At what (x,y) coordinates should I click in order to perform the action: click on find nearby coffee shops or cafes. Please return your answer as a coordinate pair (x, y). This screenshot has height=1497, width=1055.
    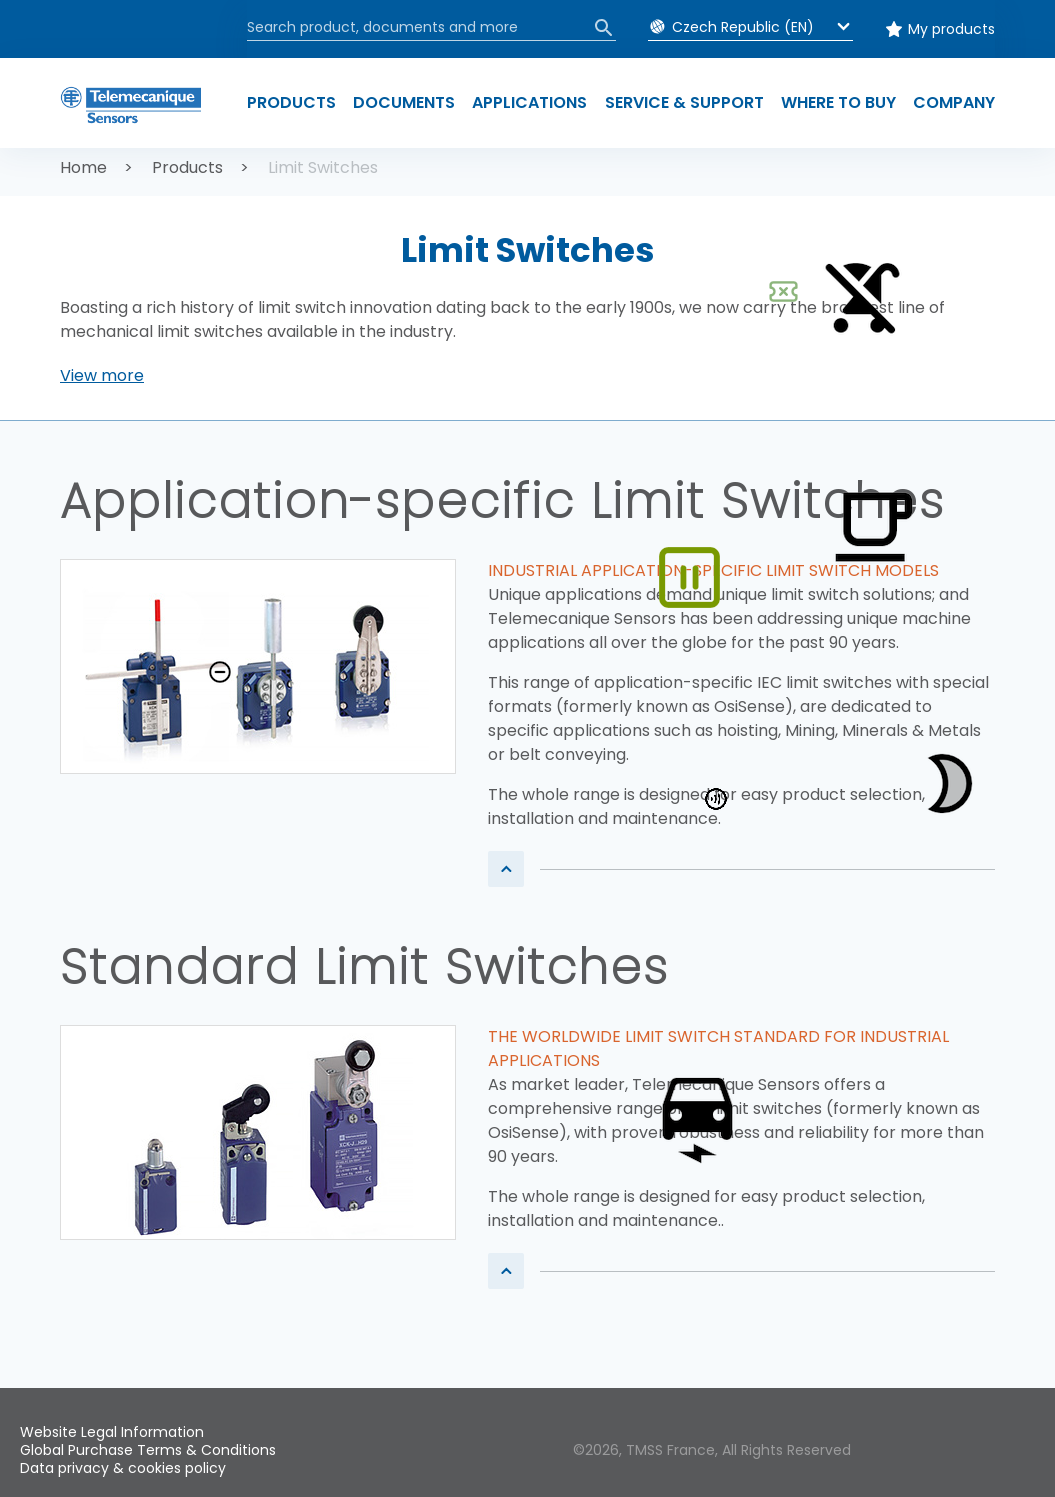
    Looking at the image, I should click on (874, 527).